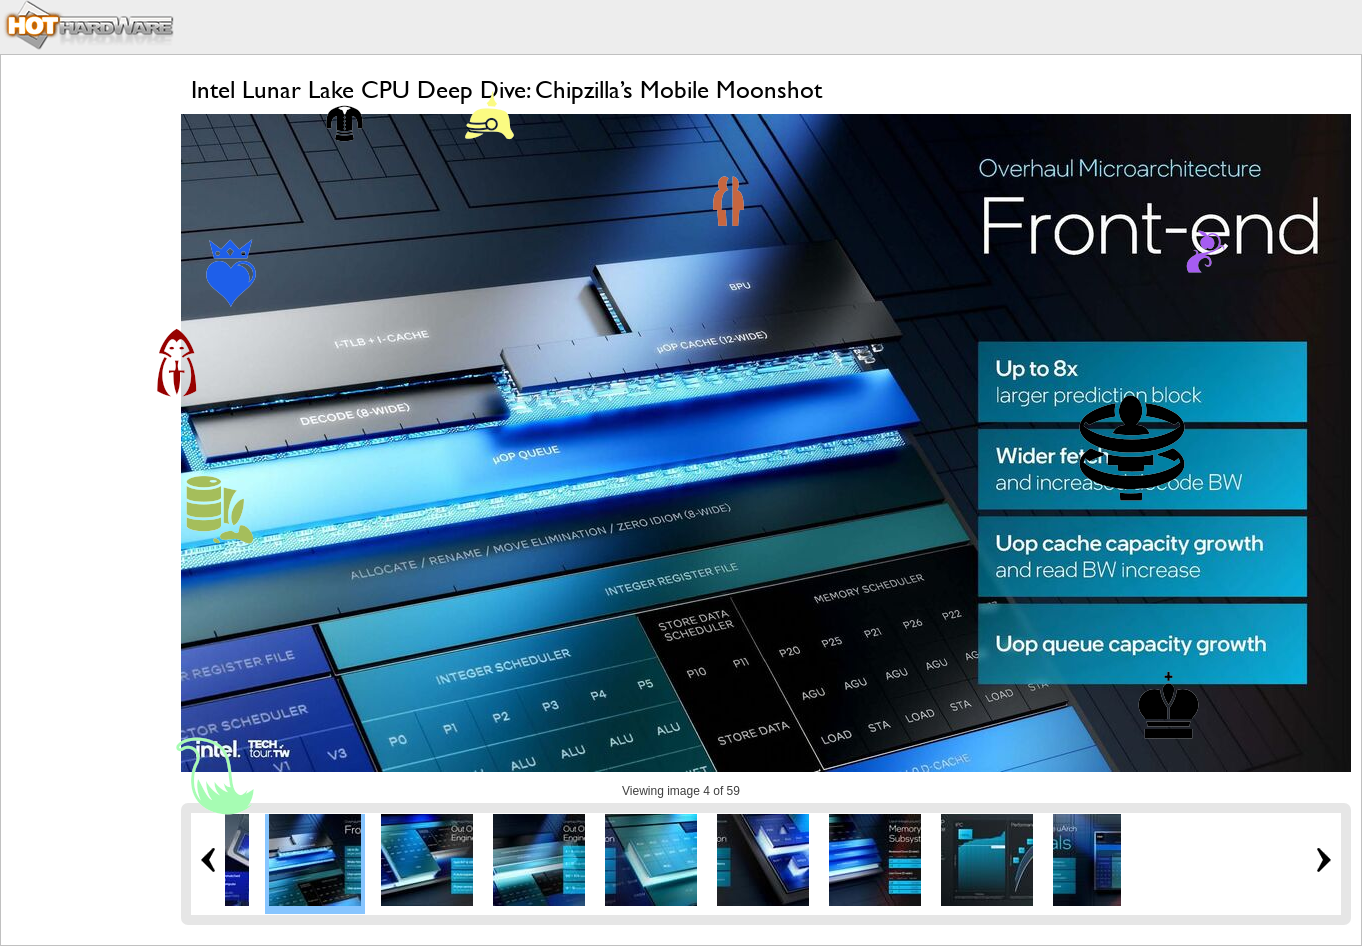 This screenshot has width=1362, height=946. Describe the element at coordinates (219, 509) in the screenshot. I see `indicates a leaking or damaged container` at that location.